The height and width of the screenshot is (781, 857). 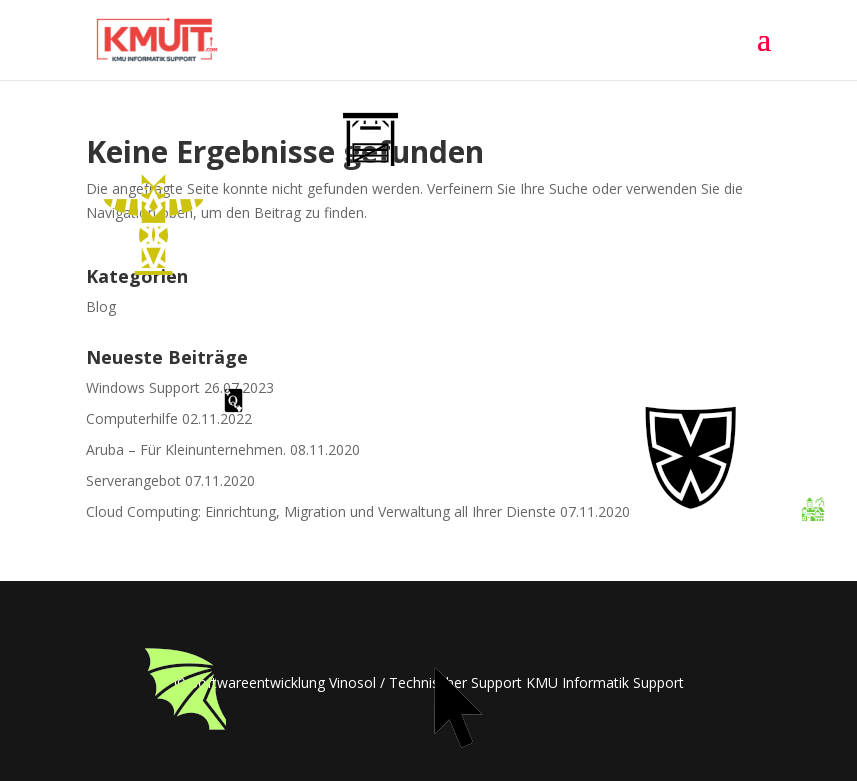 What do you see at coordinates (185, 689) in the screenshot?
I see `select bat or vampire character class` at bounding box center [185, 689].